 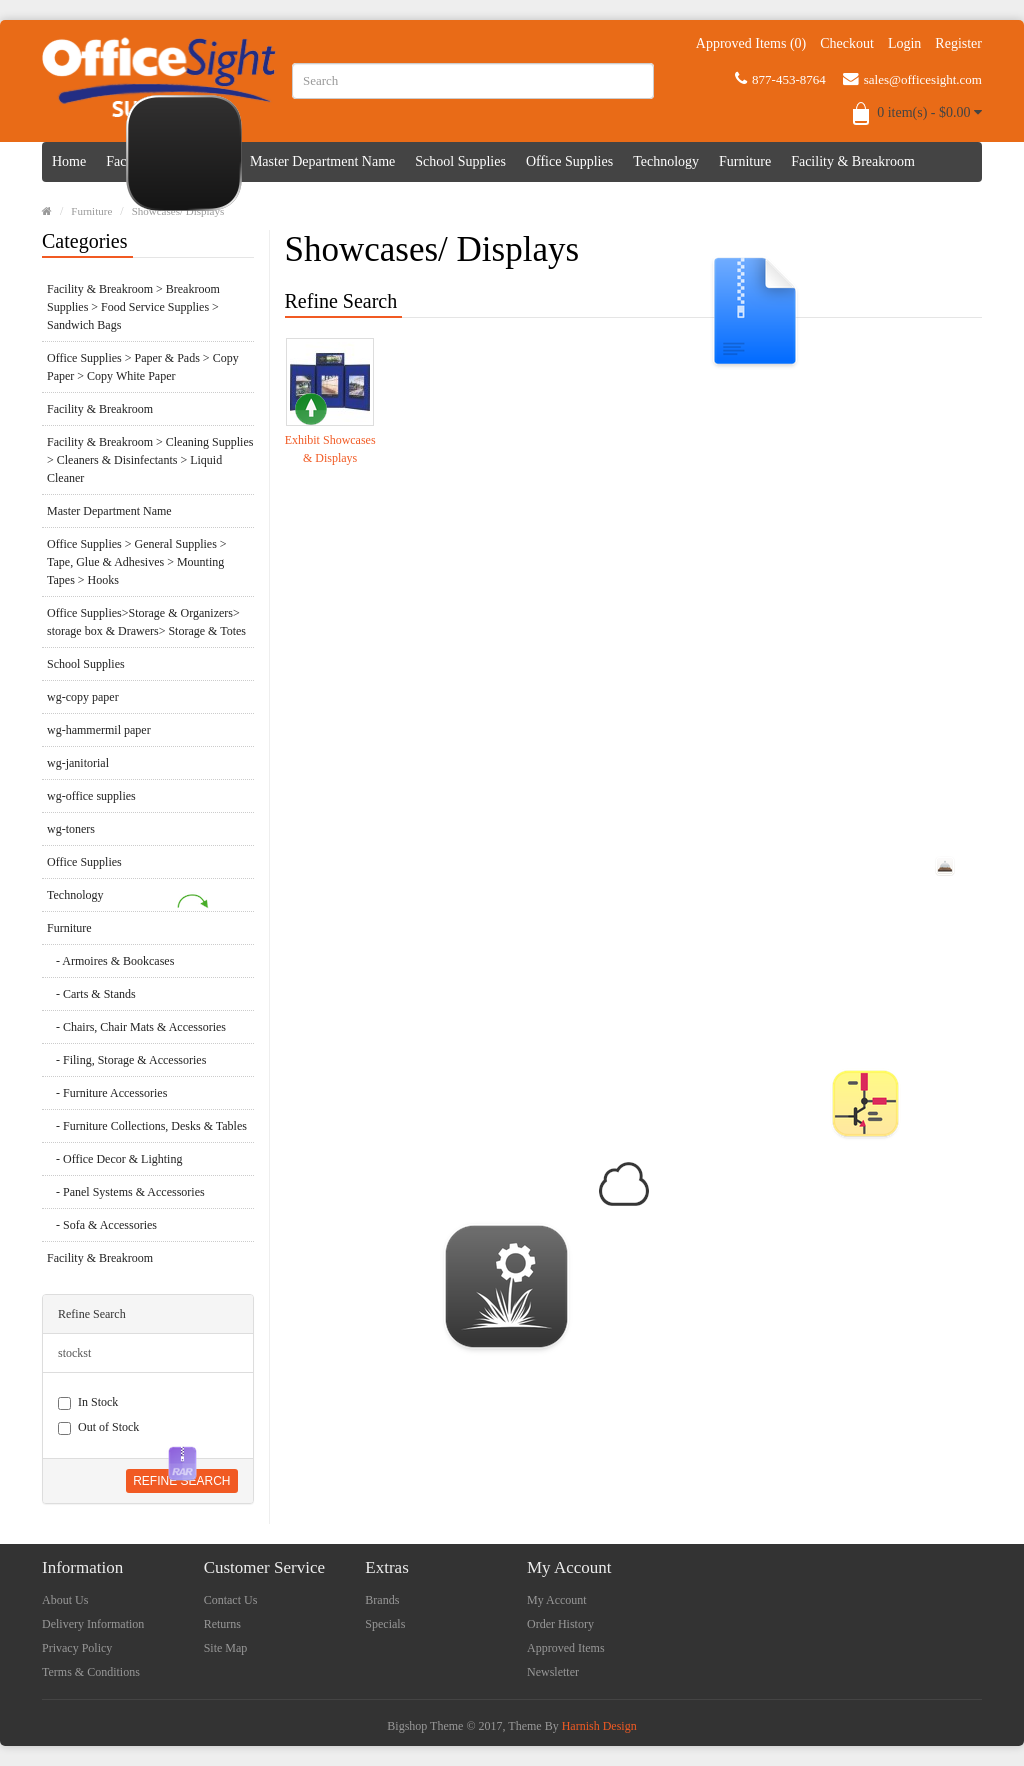 What do you see at coordinates (311, 409) in the screenshot?
I see `indicates a software update is available` at bounding box center [311, 409].